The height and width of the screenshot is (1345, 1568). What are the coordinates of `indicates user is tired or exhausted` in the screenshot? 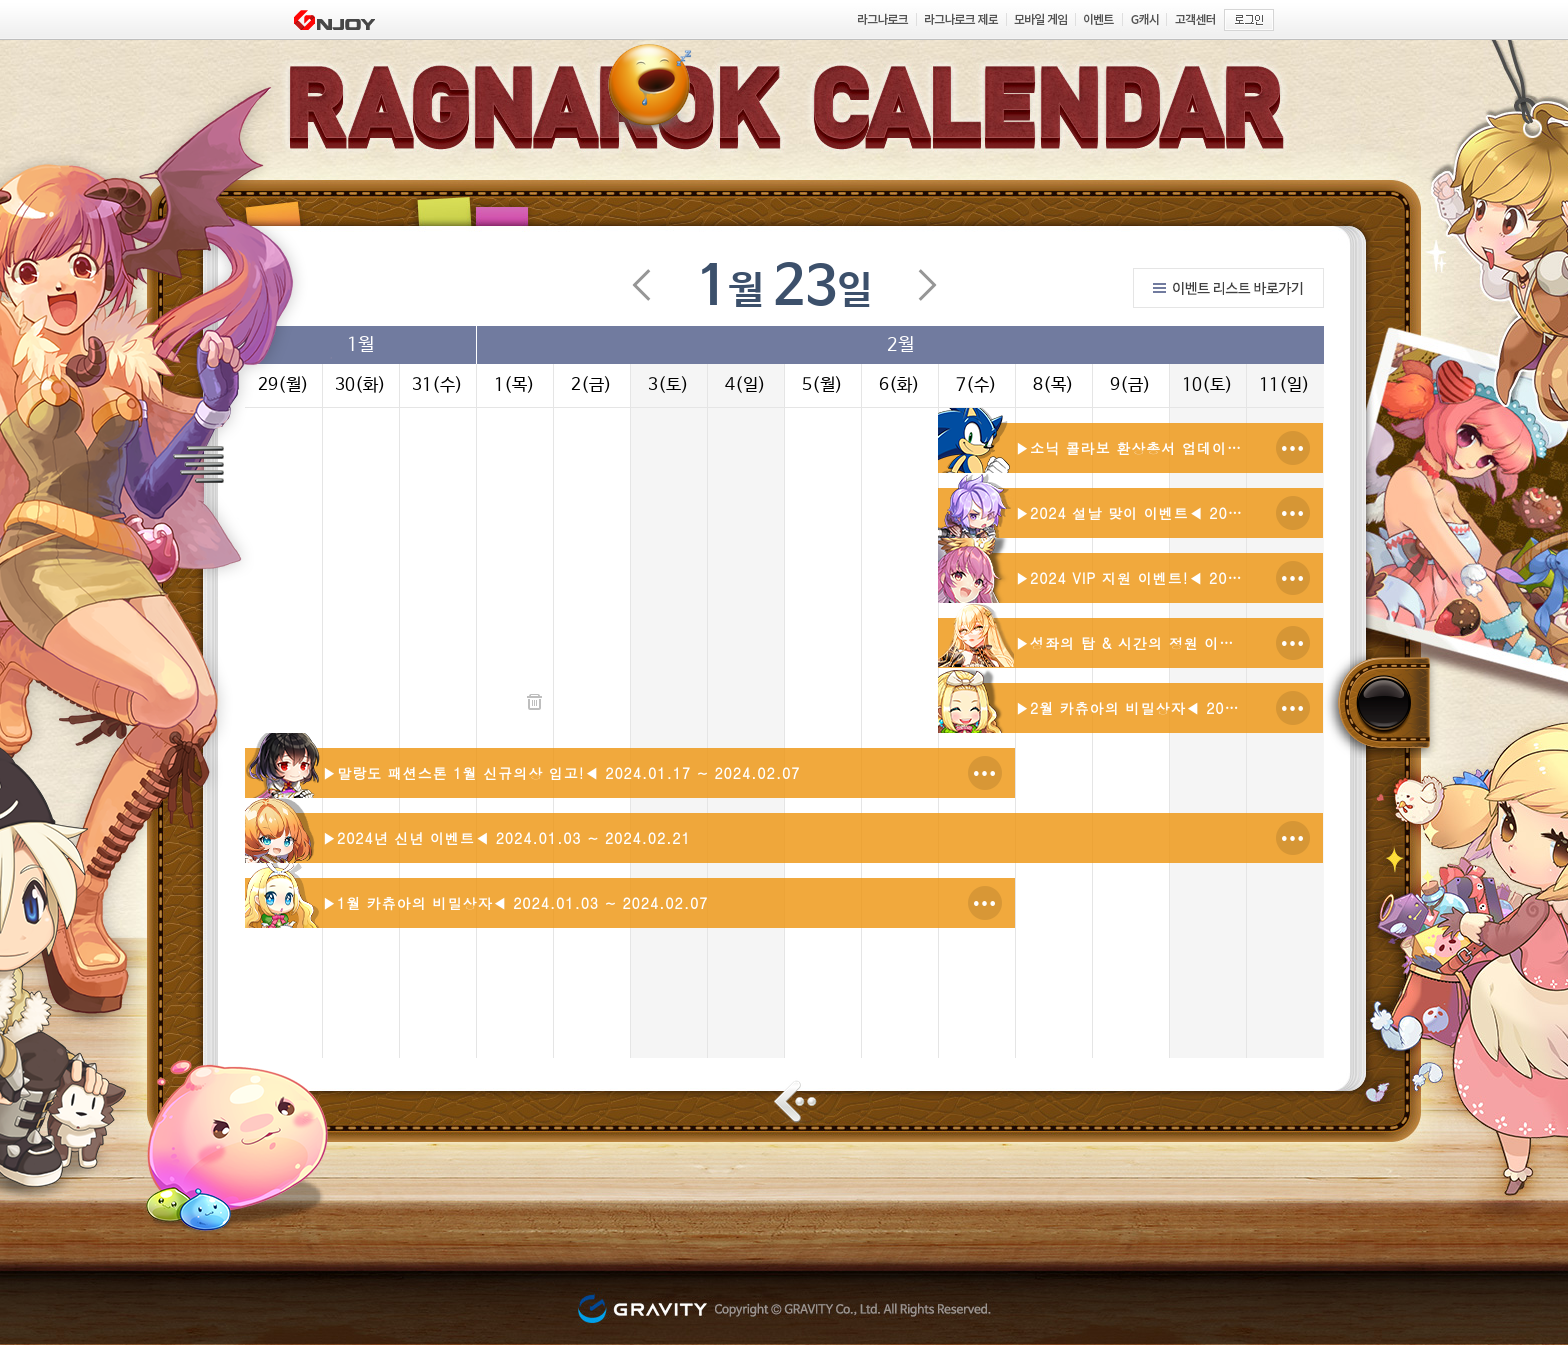 It's located at (649, 88).